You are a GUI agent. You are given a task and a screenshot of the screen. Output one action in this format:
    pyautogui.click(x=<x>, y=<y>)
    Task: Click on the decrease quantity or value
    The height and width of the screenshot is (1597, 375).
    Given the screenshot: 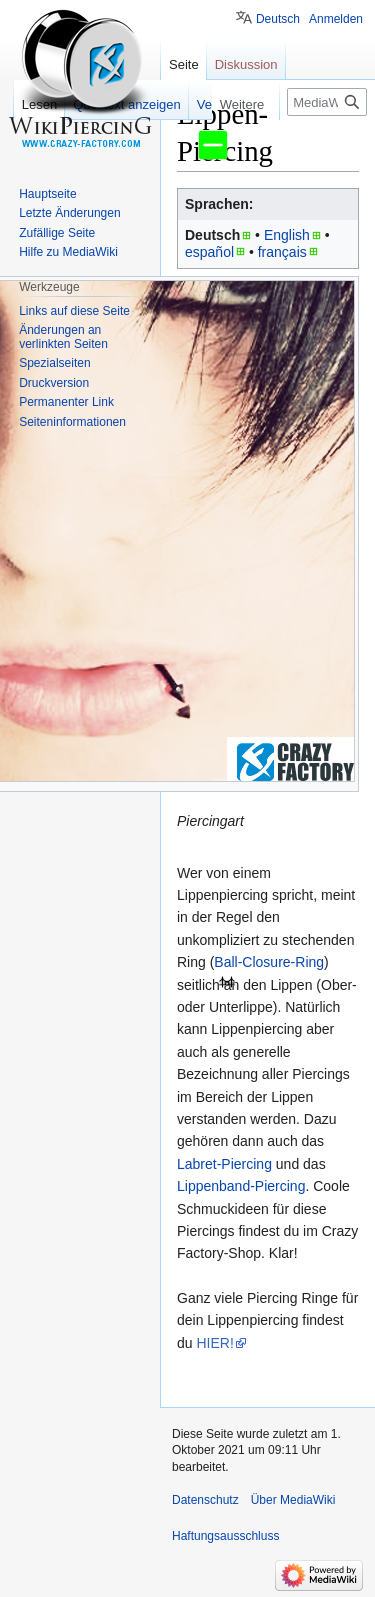 What is the action you would take?
    pyautogui.click(x=213, y=145)
    